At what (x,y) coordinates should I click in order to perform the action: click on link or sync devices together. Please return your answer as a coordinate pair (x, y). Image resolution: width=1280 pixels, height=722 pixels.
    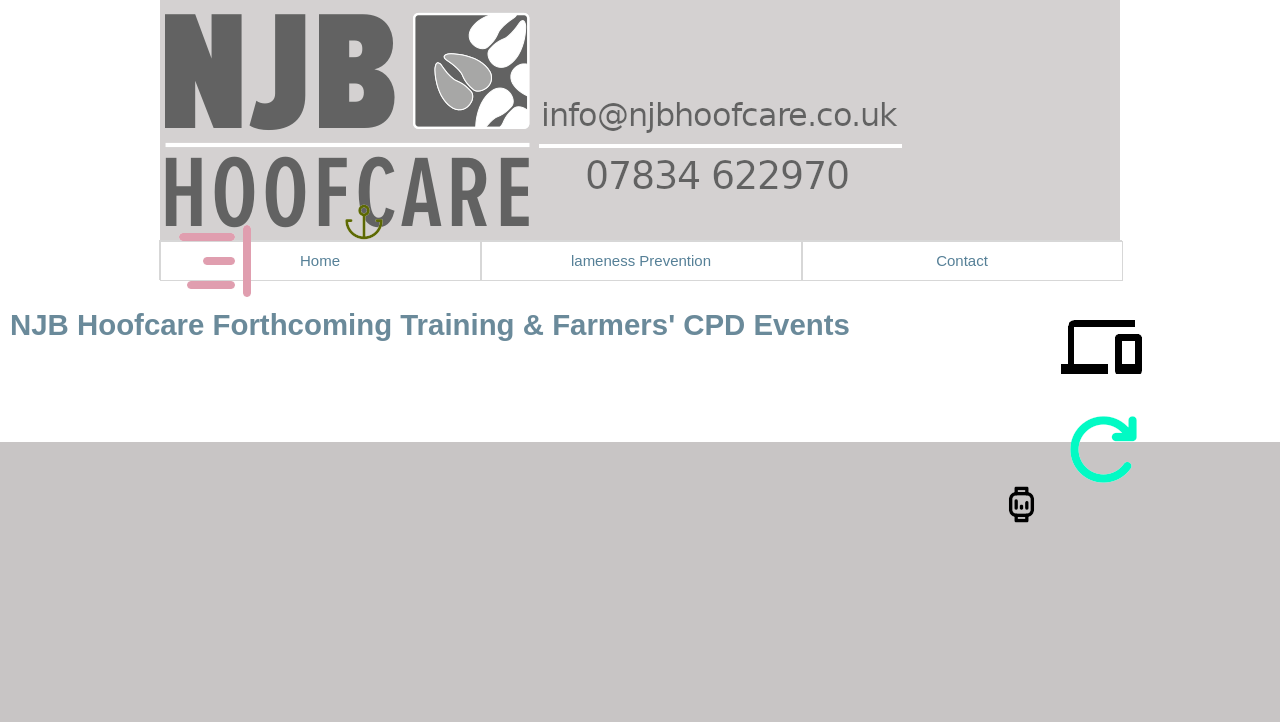
    Looking at the image, I should click on (1101, 347).